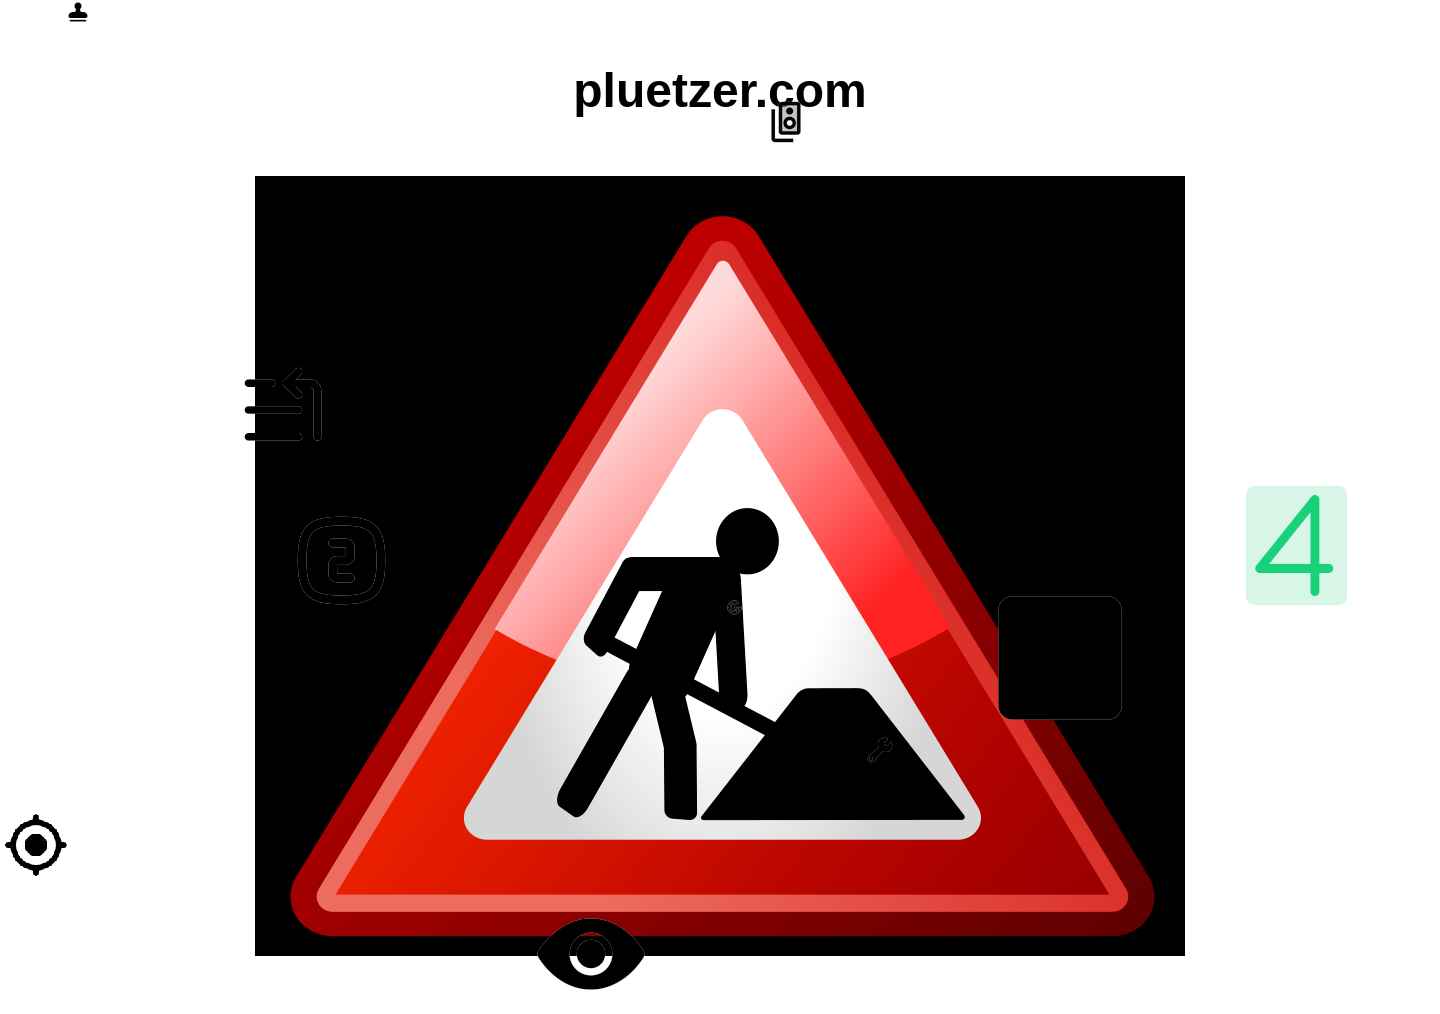  What do you see at coordinates (283, 410) in the screenshot?
I see `move item to the top of the list` at bounding box center [283, 410].